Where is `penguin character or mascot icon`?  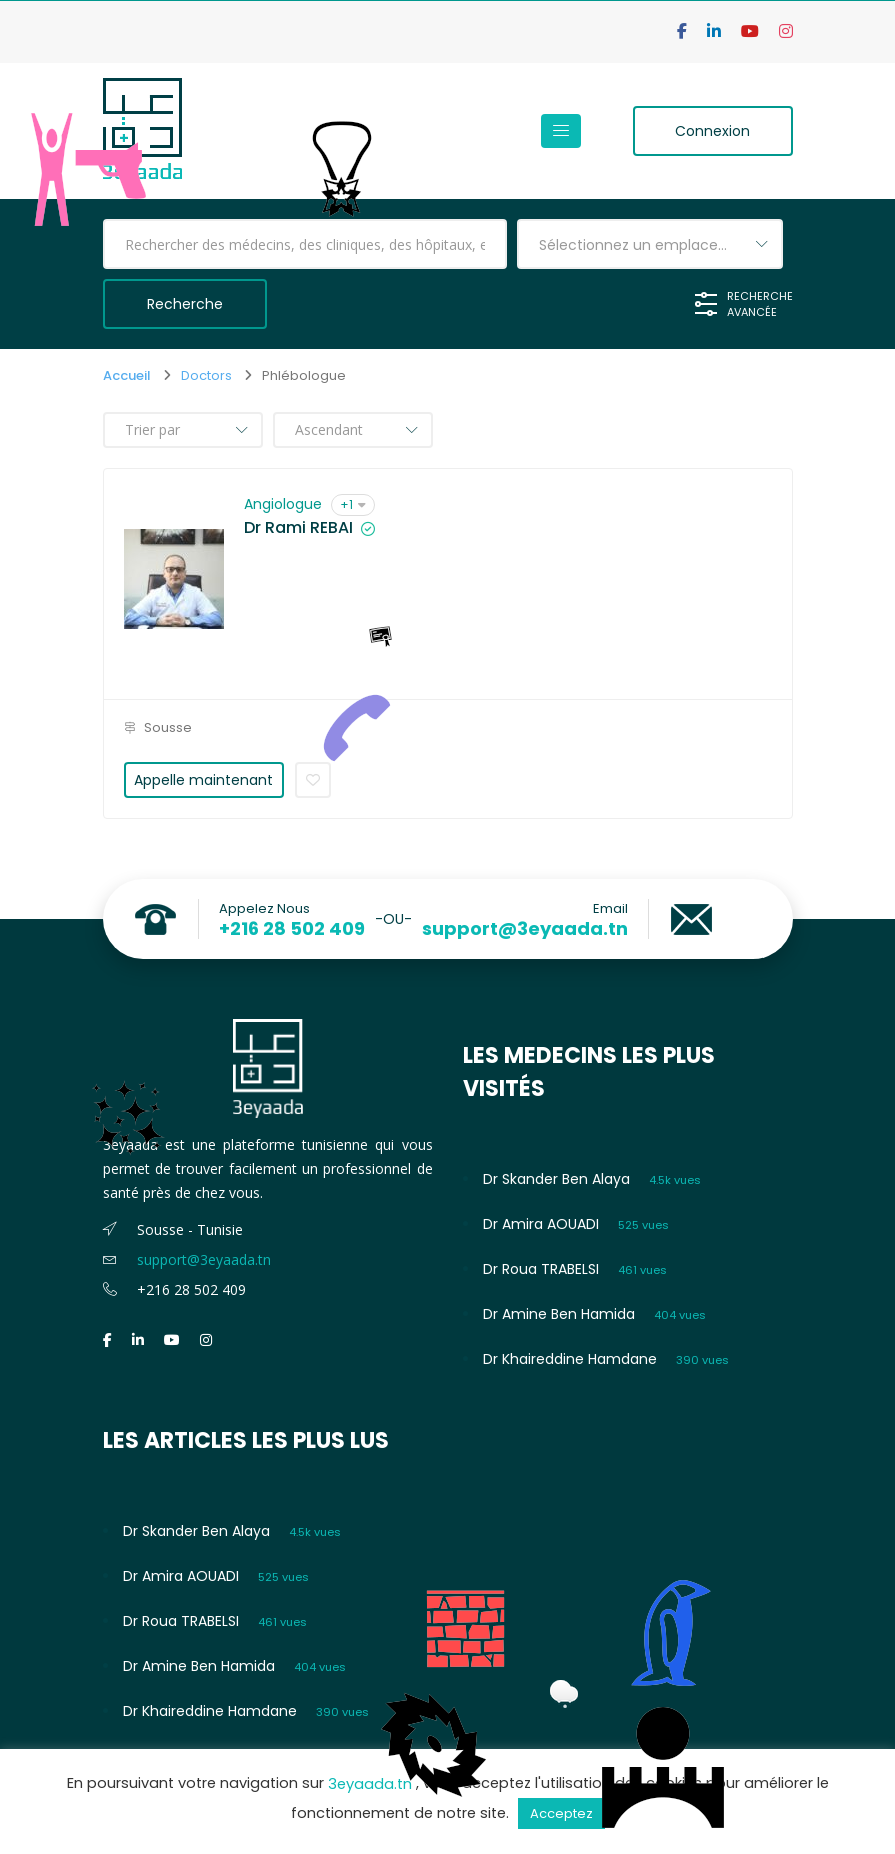
penguin character or mascot icon is located at coordinates (671, 1633).